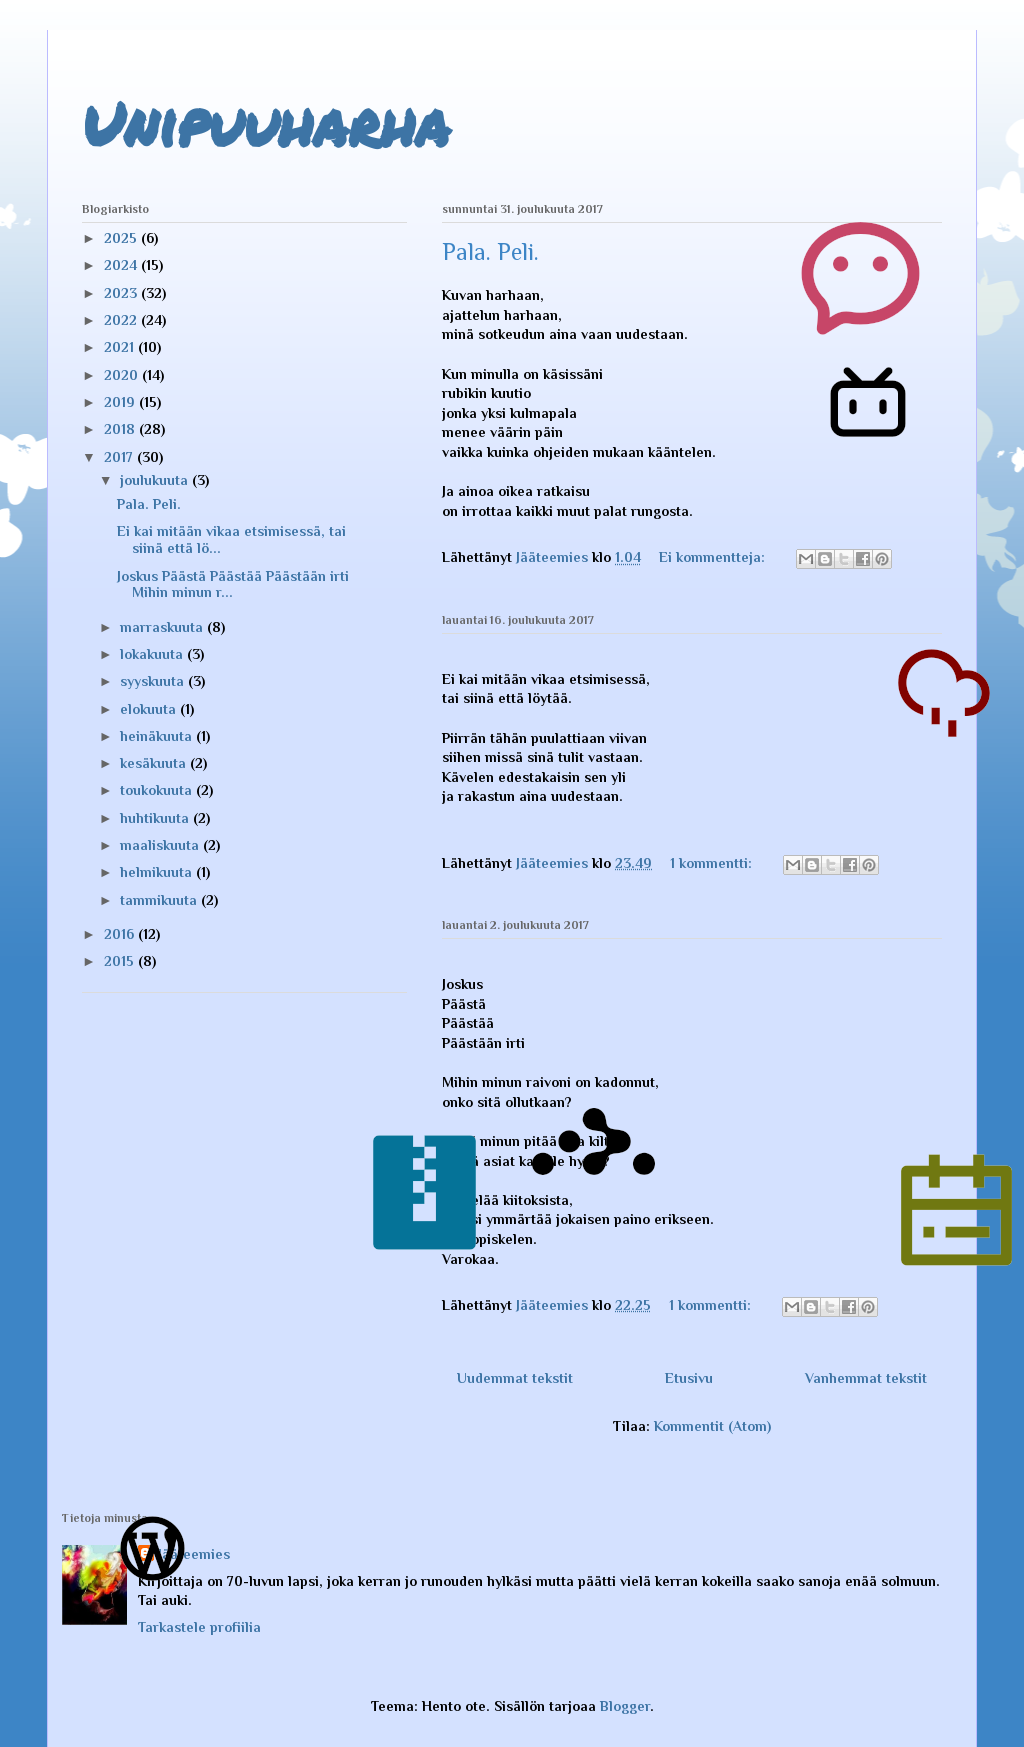 This screenshot has height=1747, width=1024. What do you see at coordinates (944, 691) in the screenshot?
I see `indicates light rain or drizzle conditions` at bounding box center [944, 691].